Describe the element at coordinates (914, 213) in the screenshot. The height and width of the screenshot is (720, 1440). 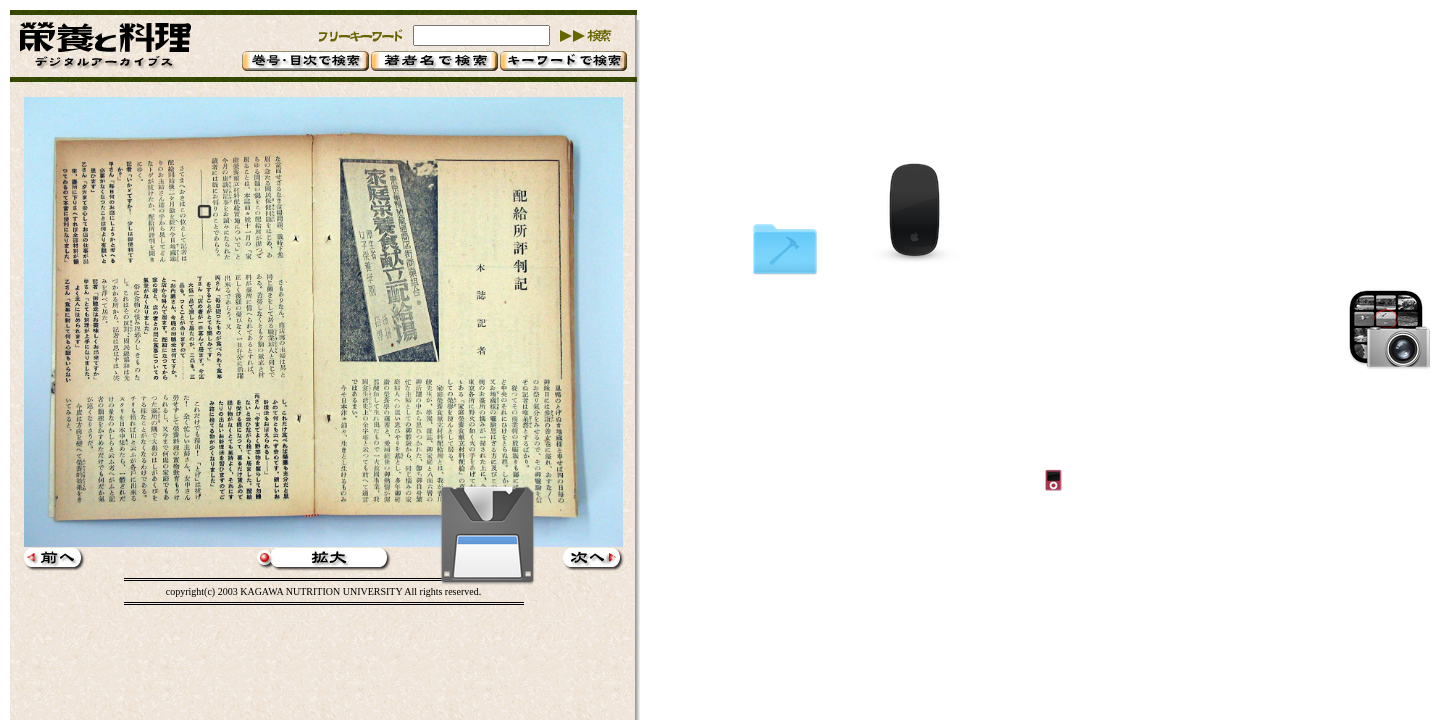
I see `apple magic mouse bluetooth device` at that location.